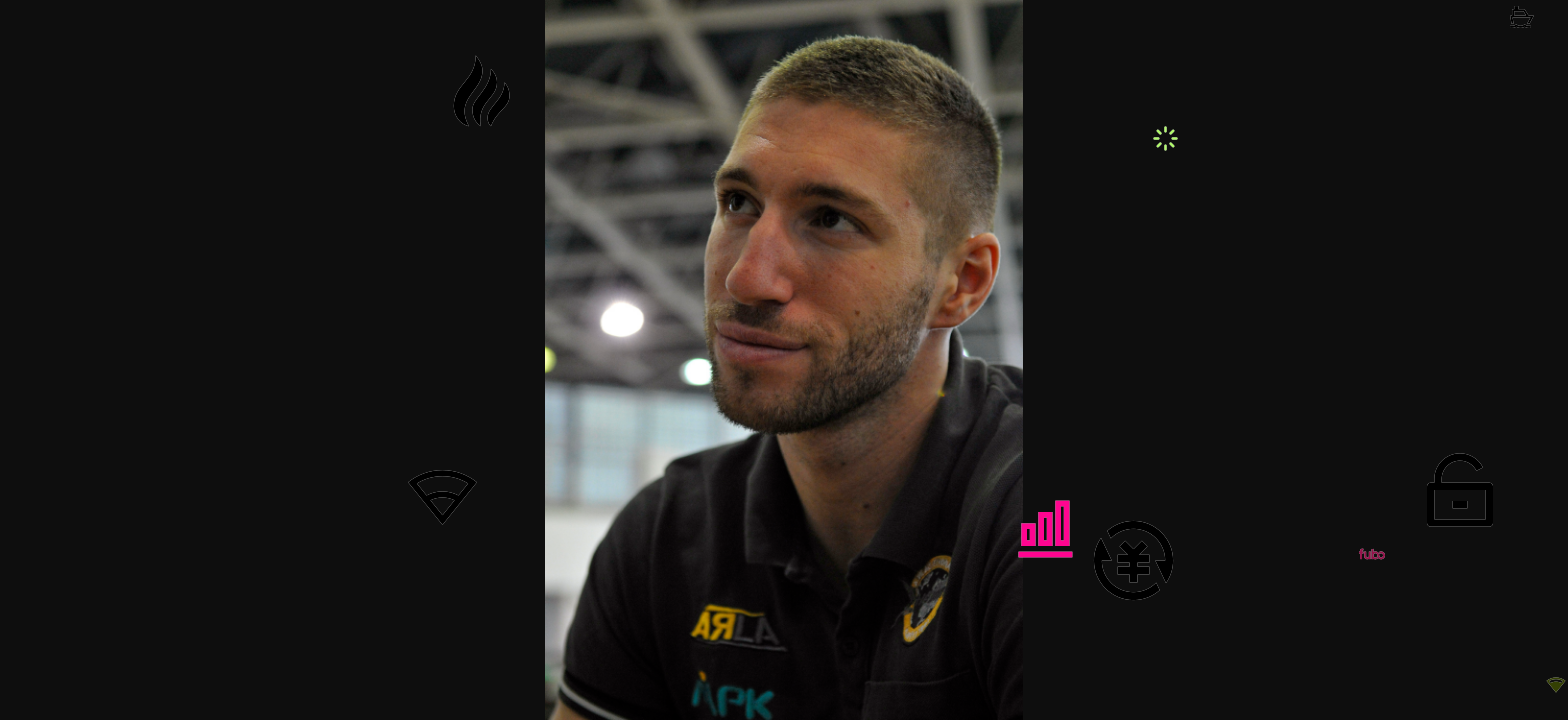  Describe the element at coordinates (1372, 554) in the screenshot. I see `open the fuboTV streaming app` at that location.